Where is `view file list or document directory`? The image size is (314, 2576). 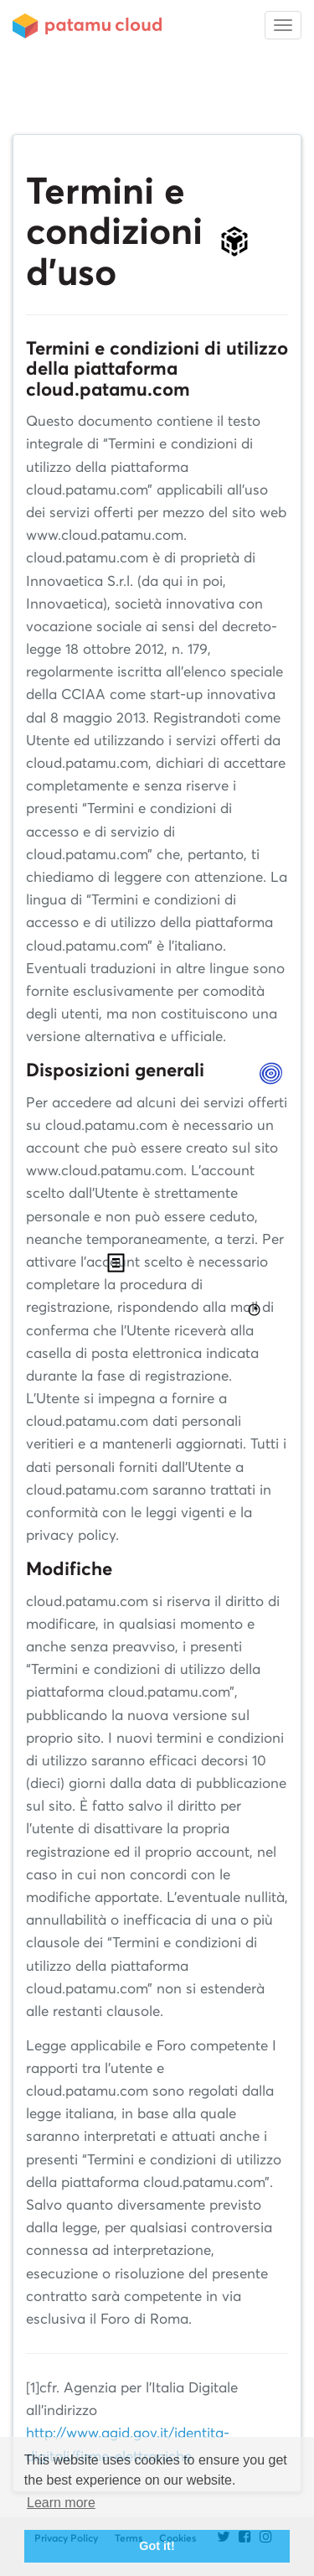 view file list or document directory is located at coordinates (116, 1262).